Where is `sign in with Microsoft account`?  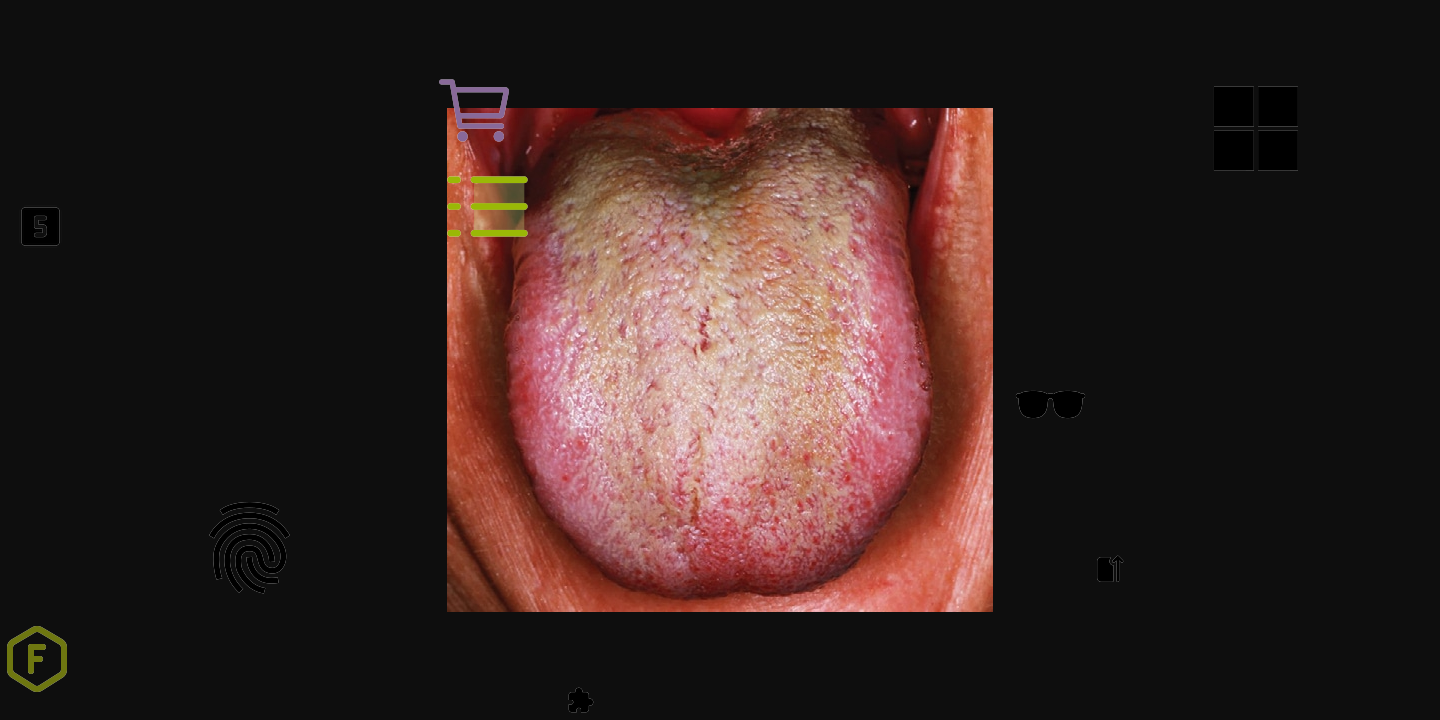
sign in with Microsoft account is located at coordinates (1256, 129).